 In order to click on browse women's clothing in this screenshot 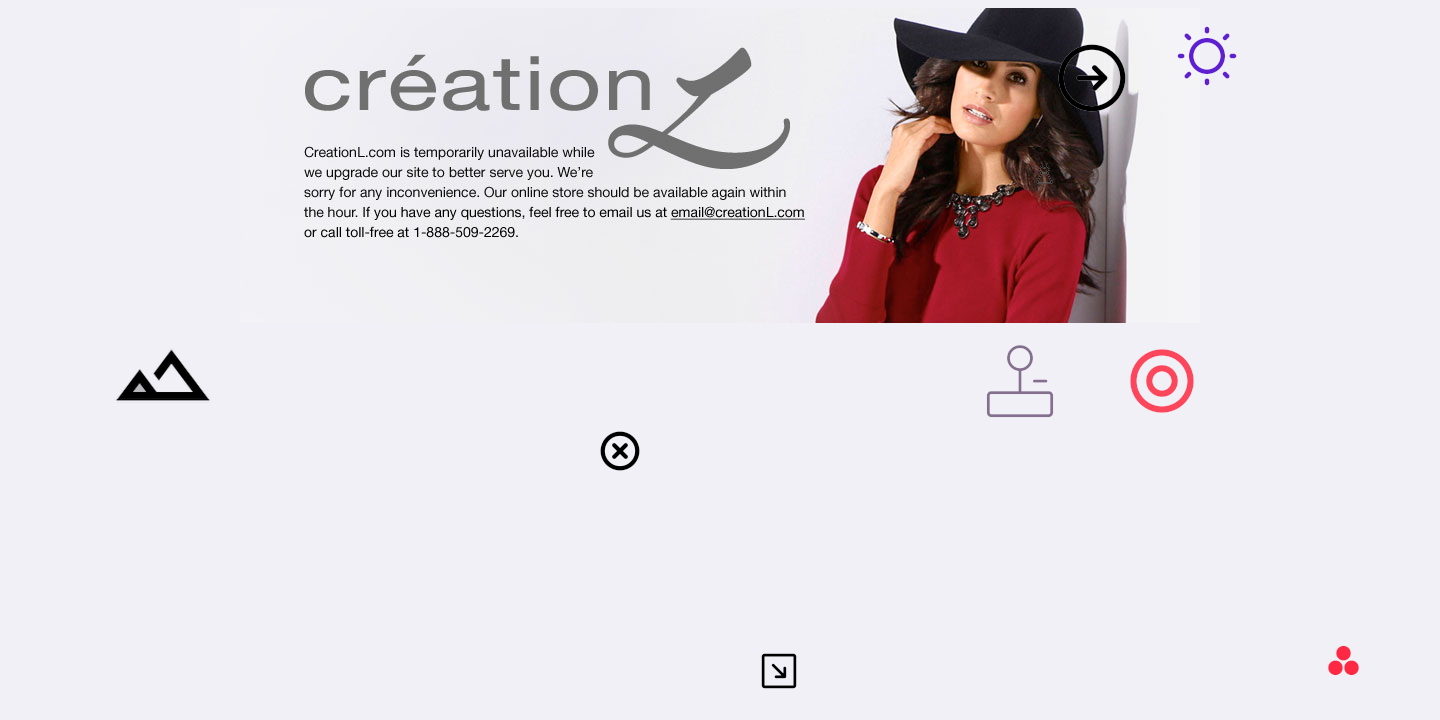, I will do `click(1044, 174)`.